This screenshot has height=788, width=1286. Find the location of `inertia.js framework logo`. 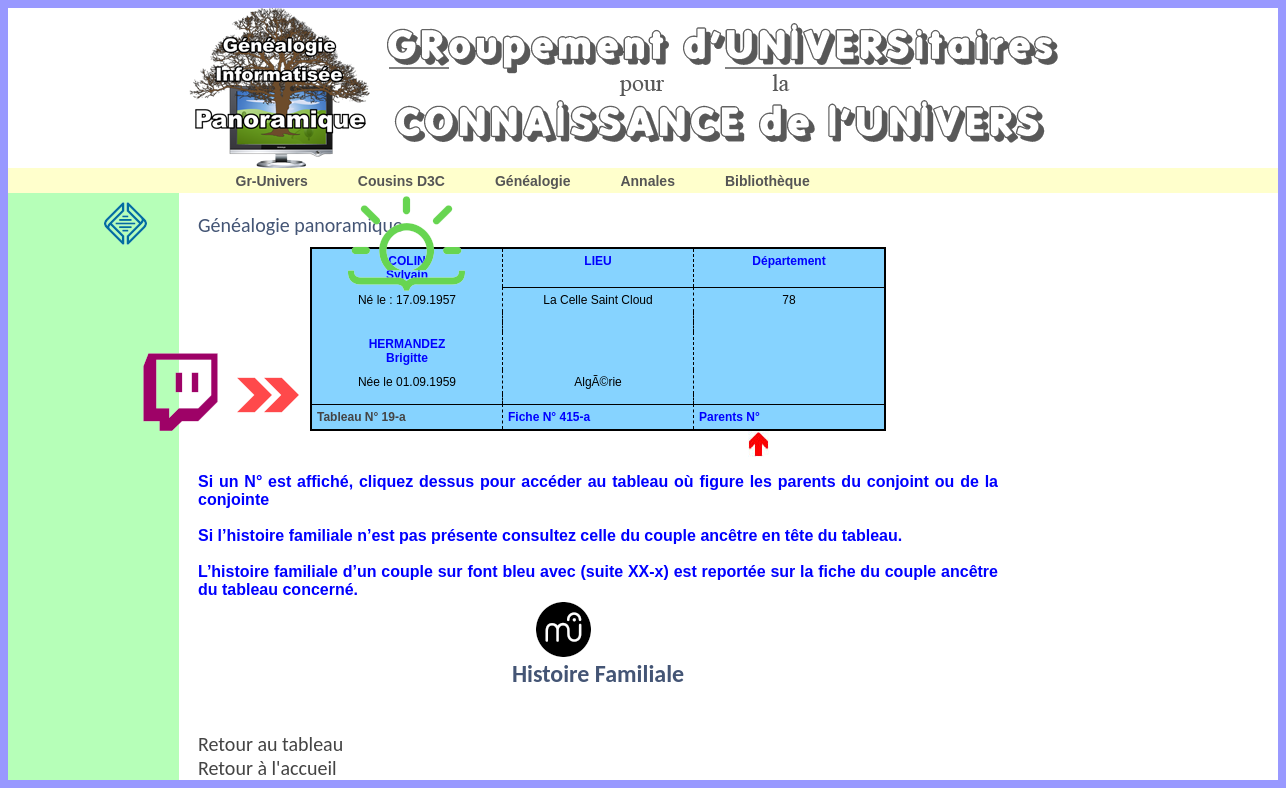

inertia.js framework logo is located at coordinates (268, 395).